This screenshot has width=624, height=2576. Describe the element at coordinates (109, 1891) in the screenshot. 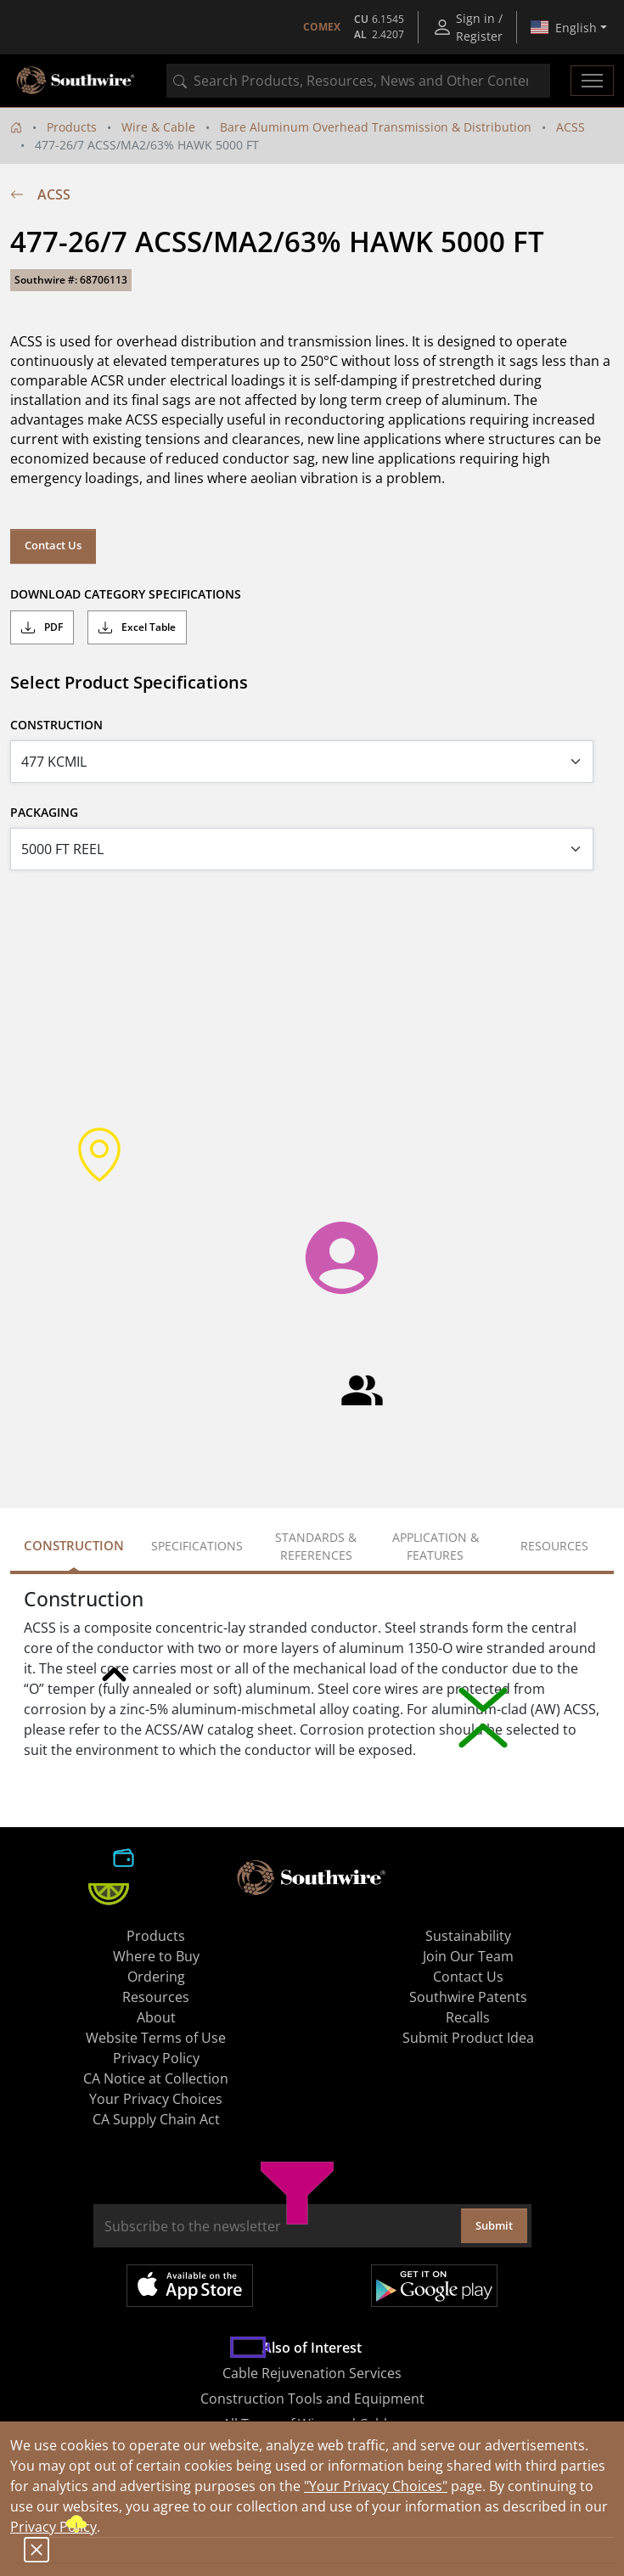

I see `indicates citrus or fruit-related content` at that location.